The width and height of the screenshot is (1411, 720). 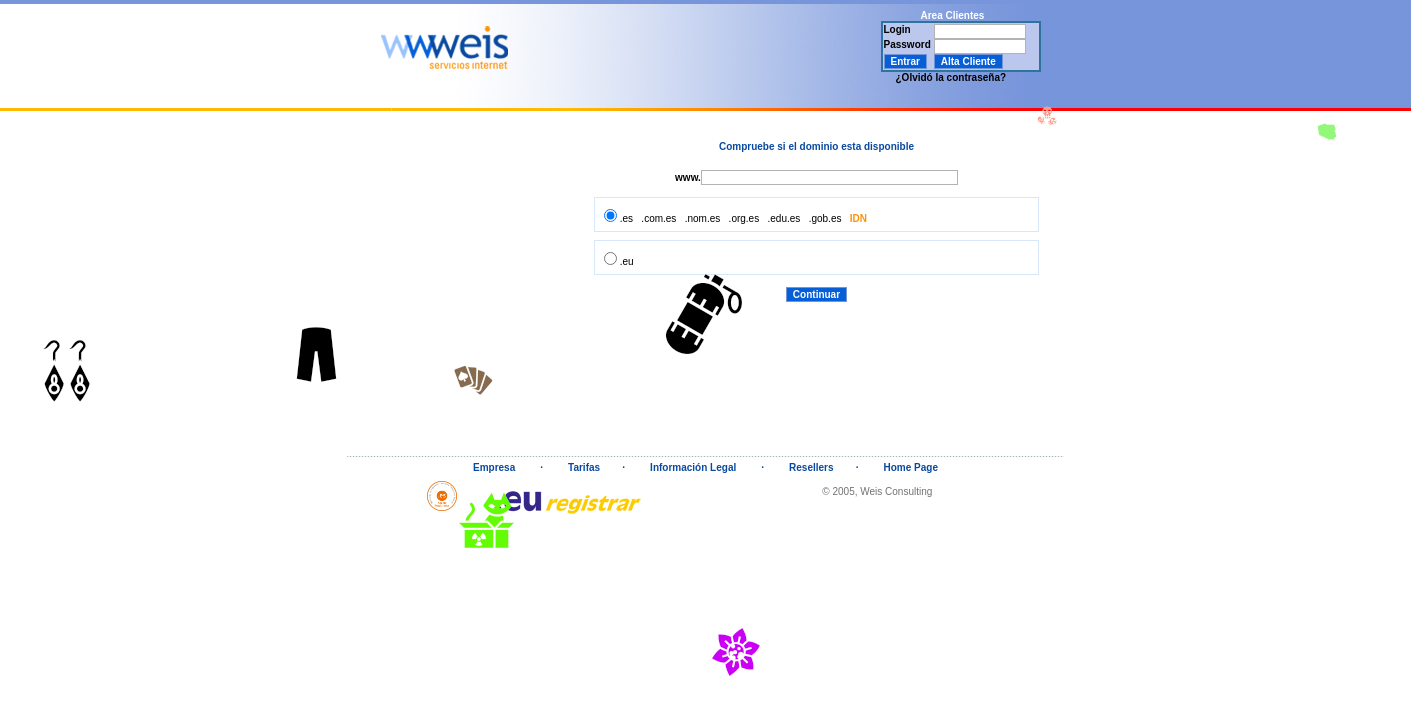 I want to click on access card games or poker, so click(x=473, y=380).